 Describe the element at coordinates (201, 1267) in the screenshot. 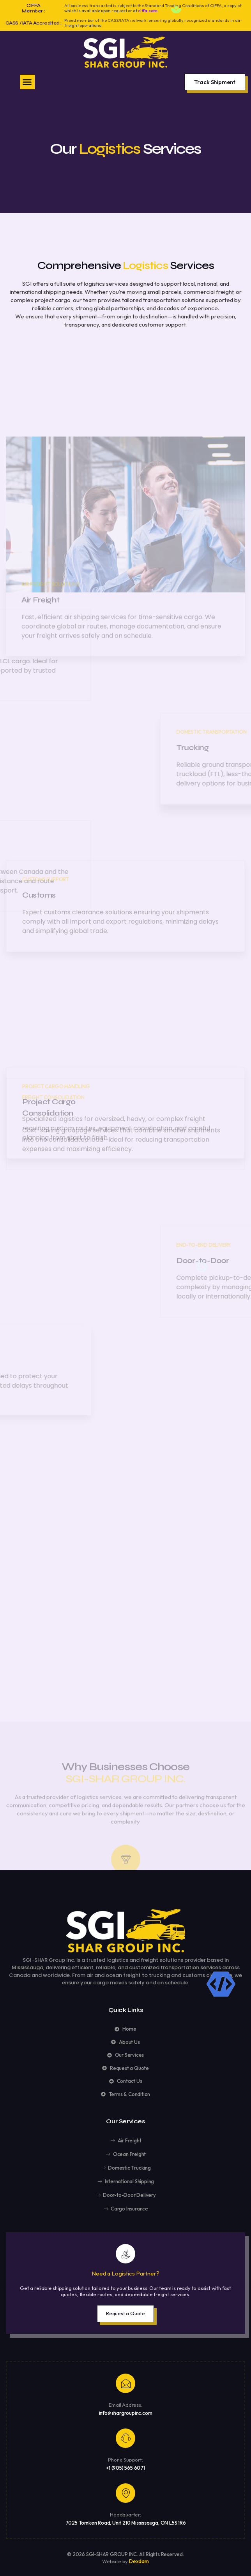

I see `connectdevelop brand logo` at that location.